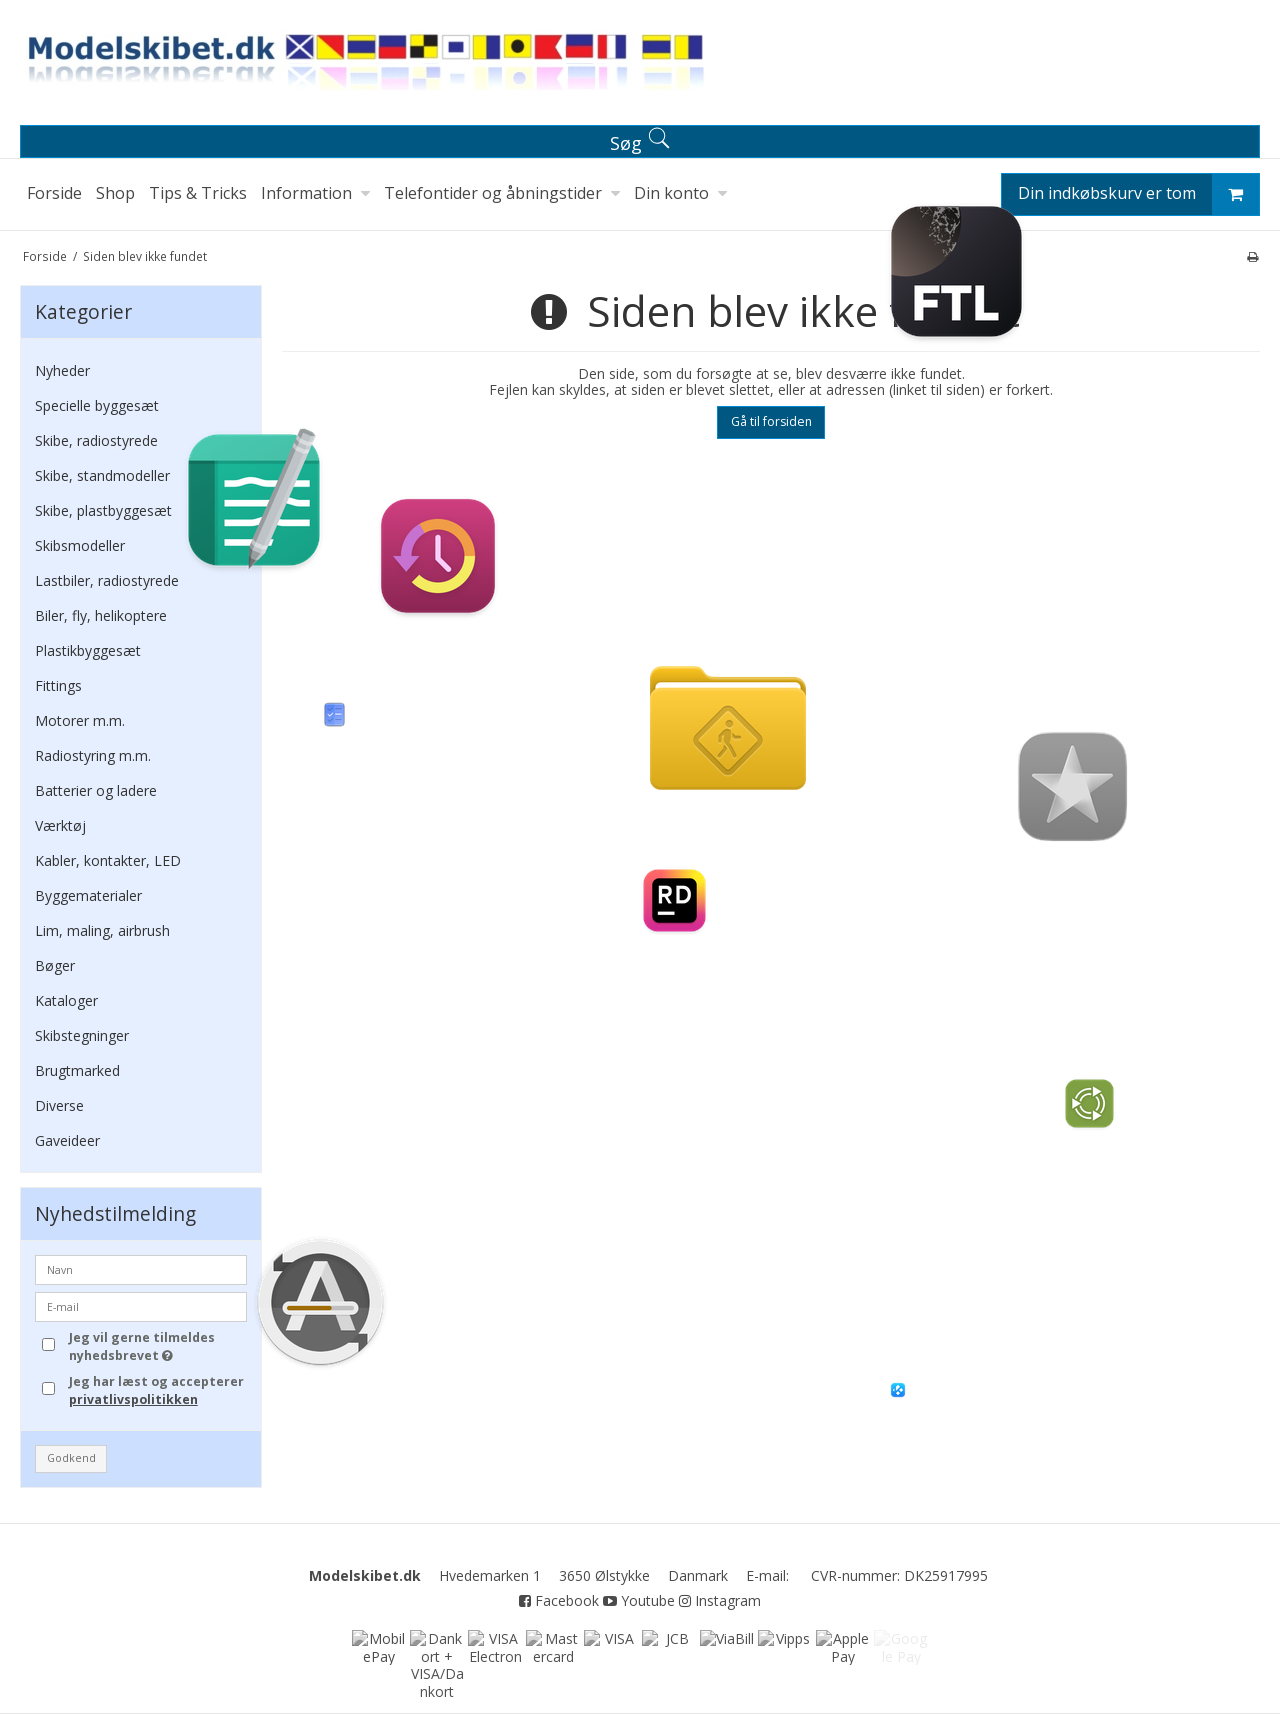  I want to click on open the to-do list app, so click(334, 714).